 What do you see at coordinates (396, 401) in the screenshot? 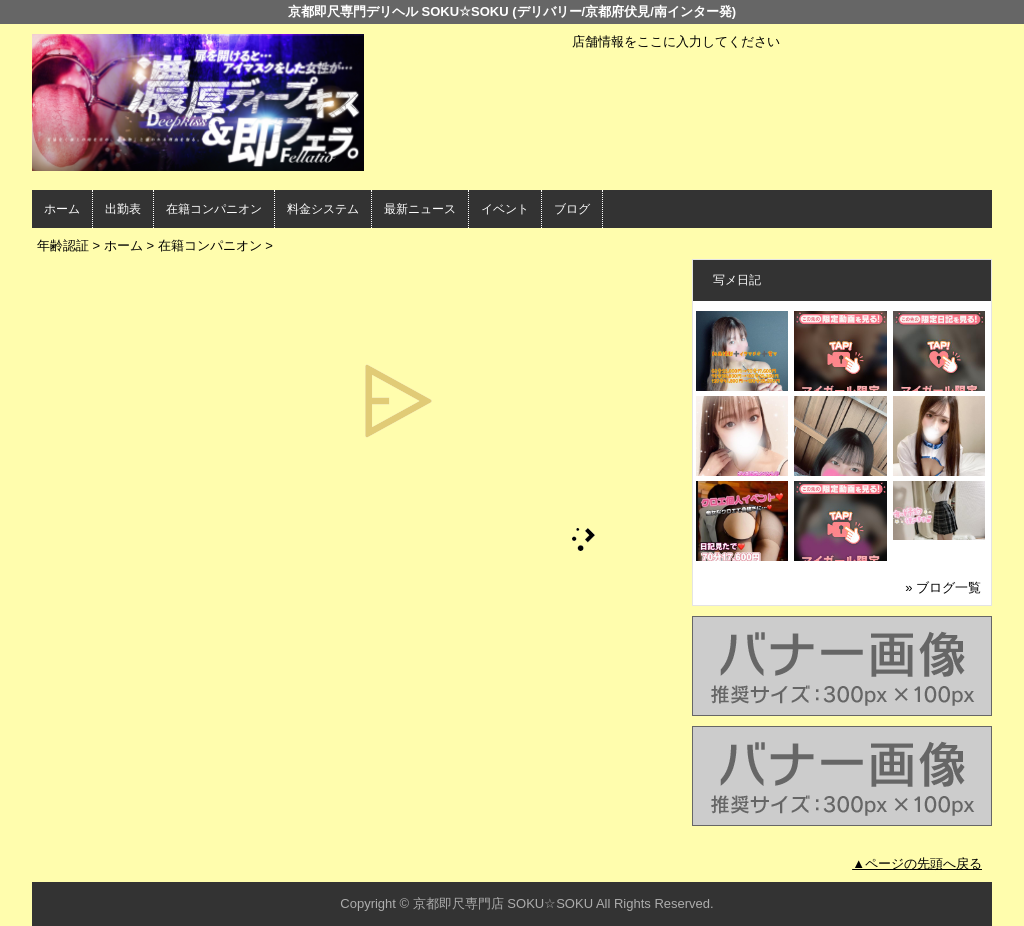
I see `send a message` at bounding box center [396, 401].